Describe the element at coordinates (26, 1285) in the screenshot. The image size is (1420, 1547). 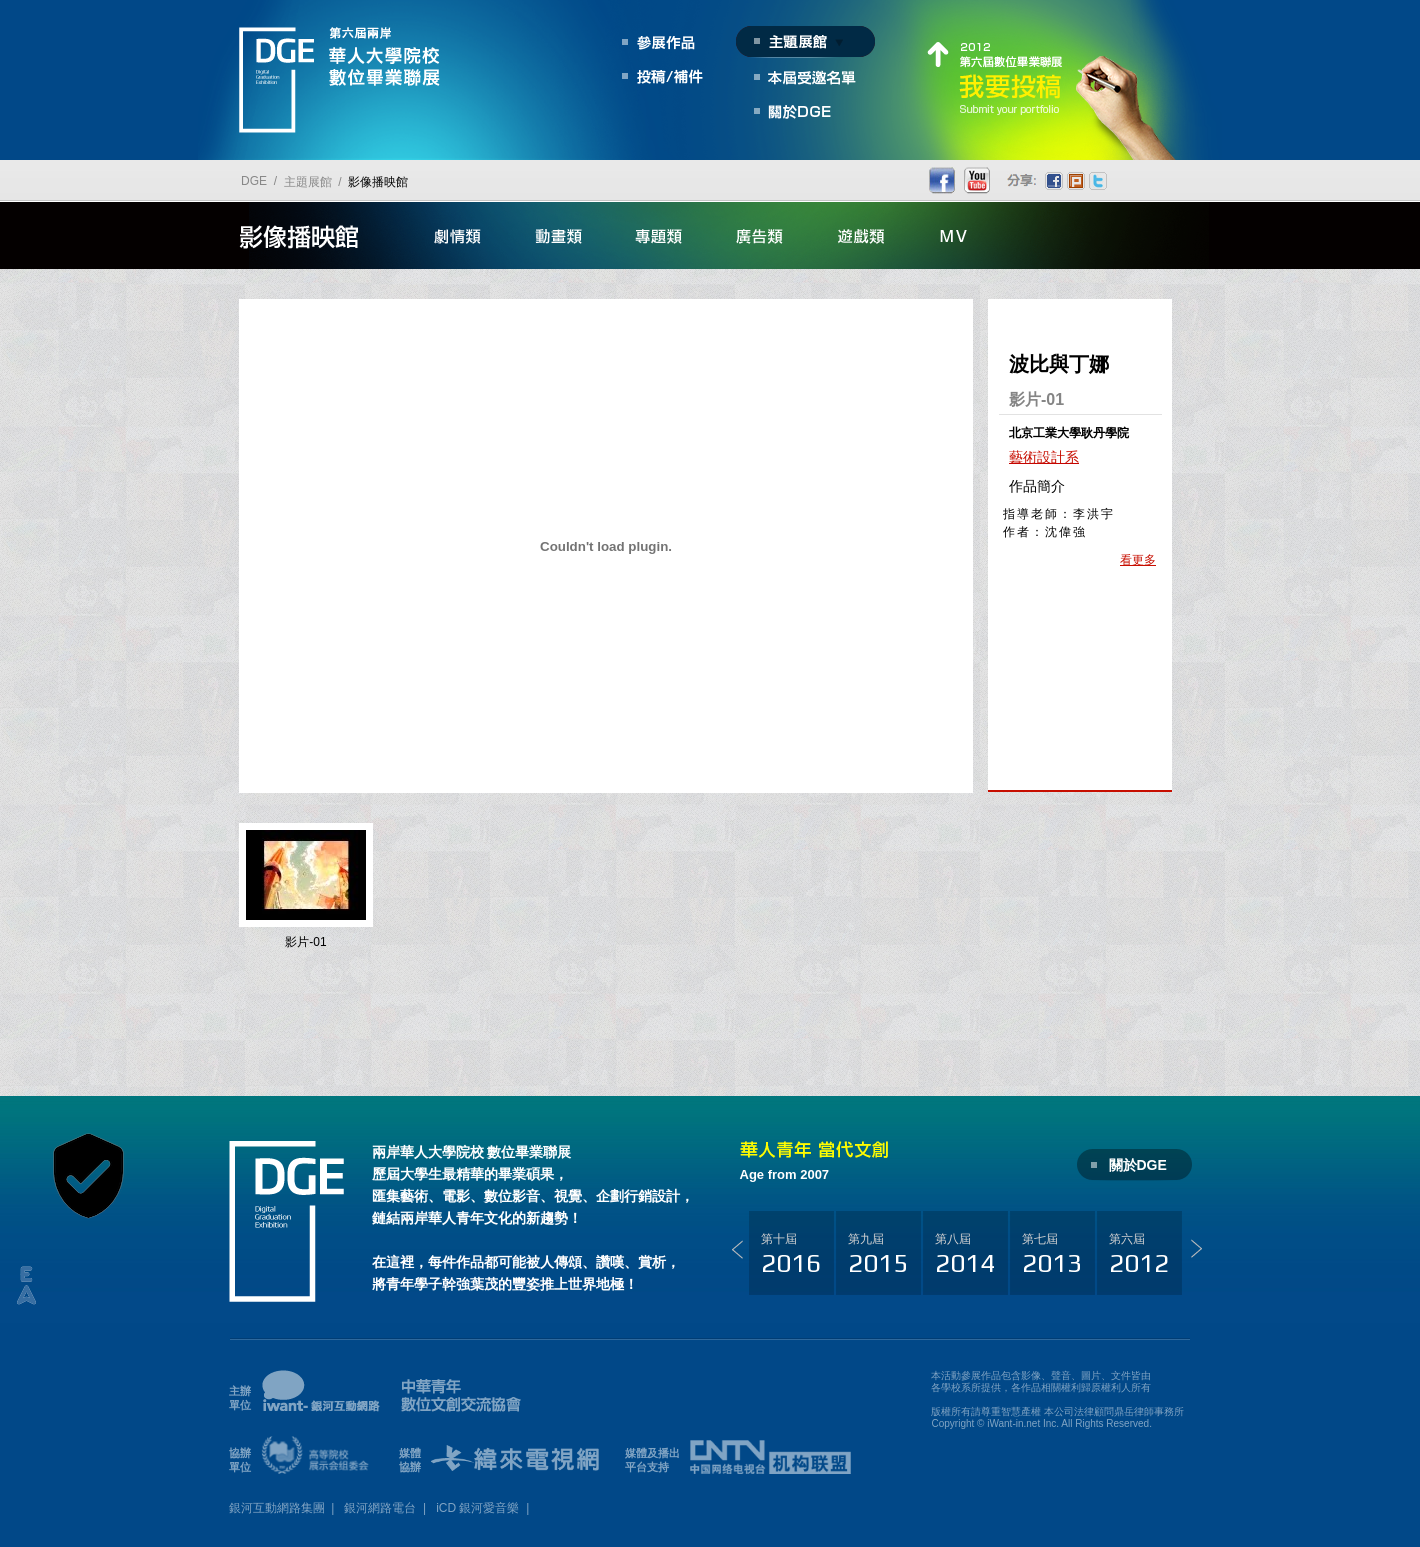
I see `navigate east direction` at that location.